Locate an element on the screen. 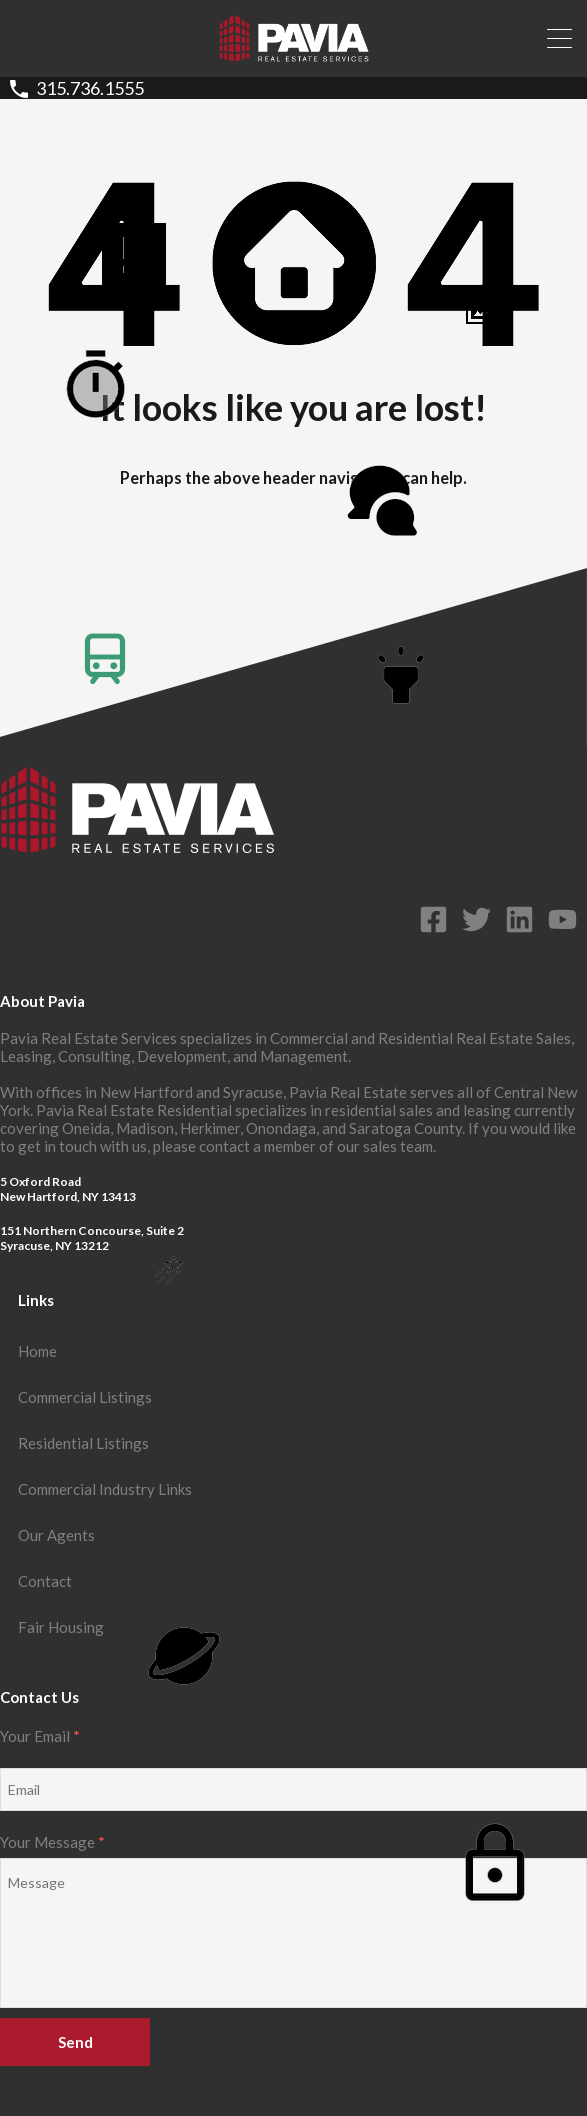 This screenshot has height=2116, width=587. access your photo library is located at coordinates (479, 311).